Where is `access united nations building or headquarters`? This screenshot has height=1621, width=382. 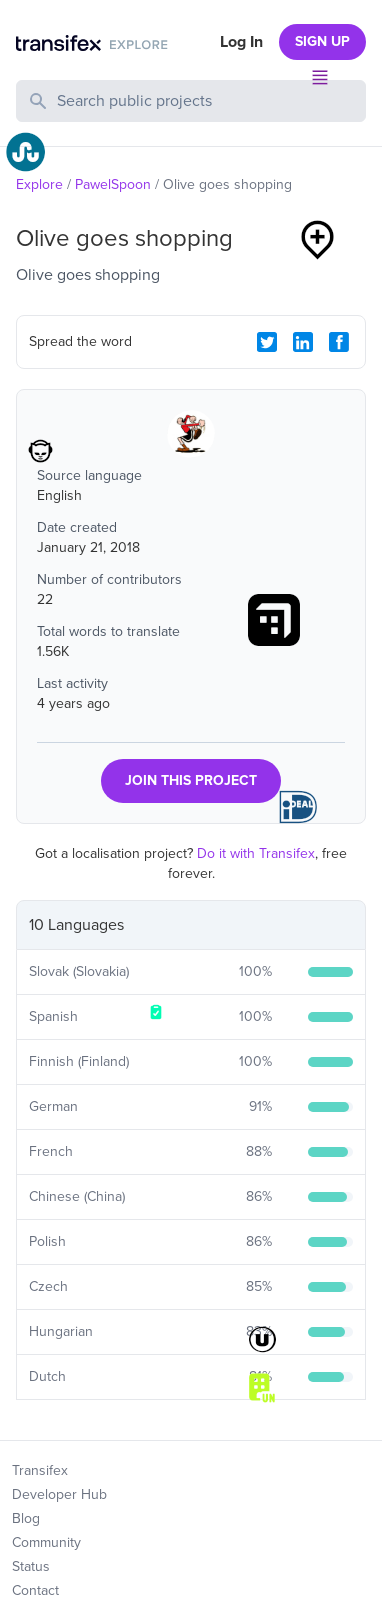 access united nations building or headquarters is located at coordinates (261, 1387).